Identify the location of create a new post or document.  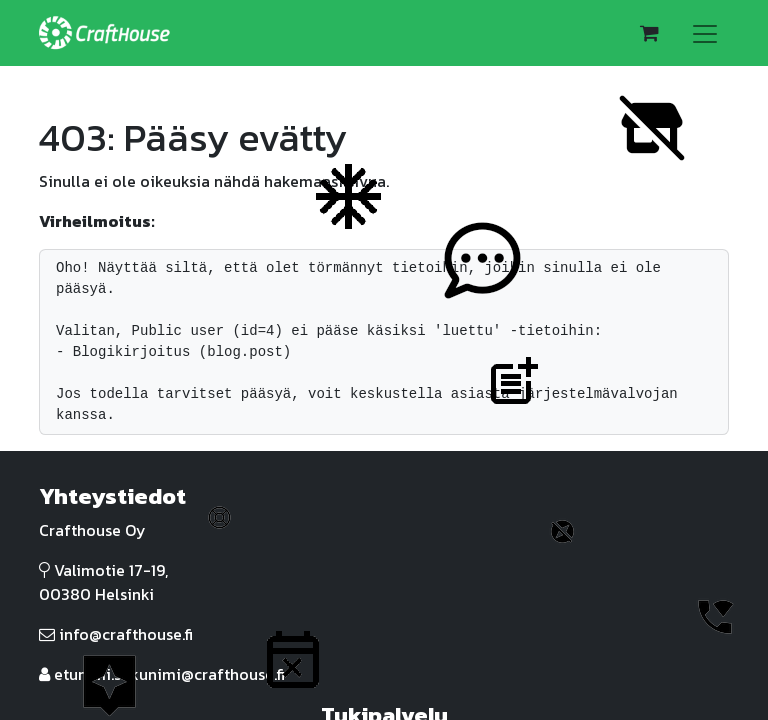
(513, 381).